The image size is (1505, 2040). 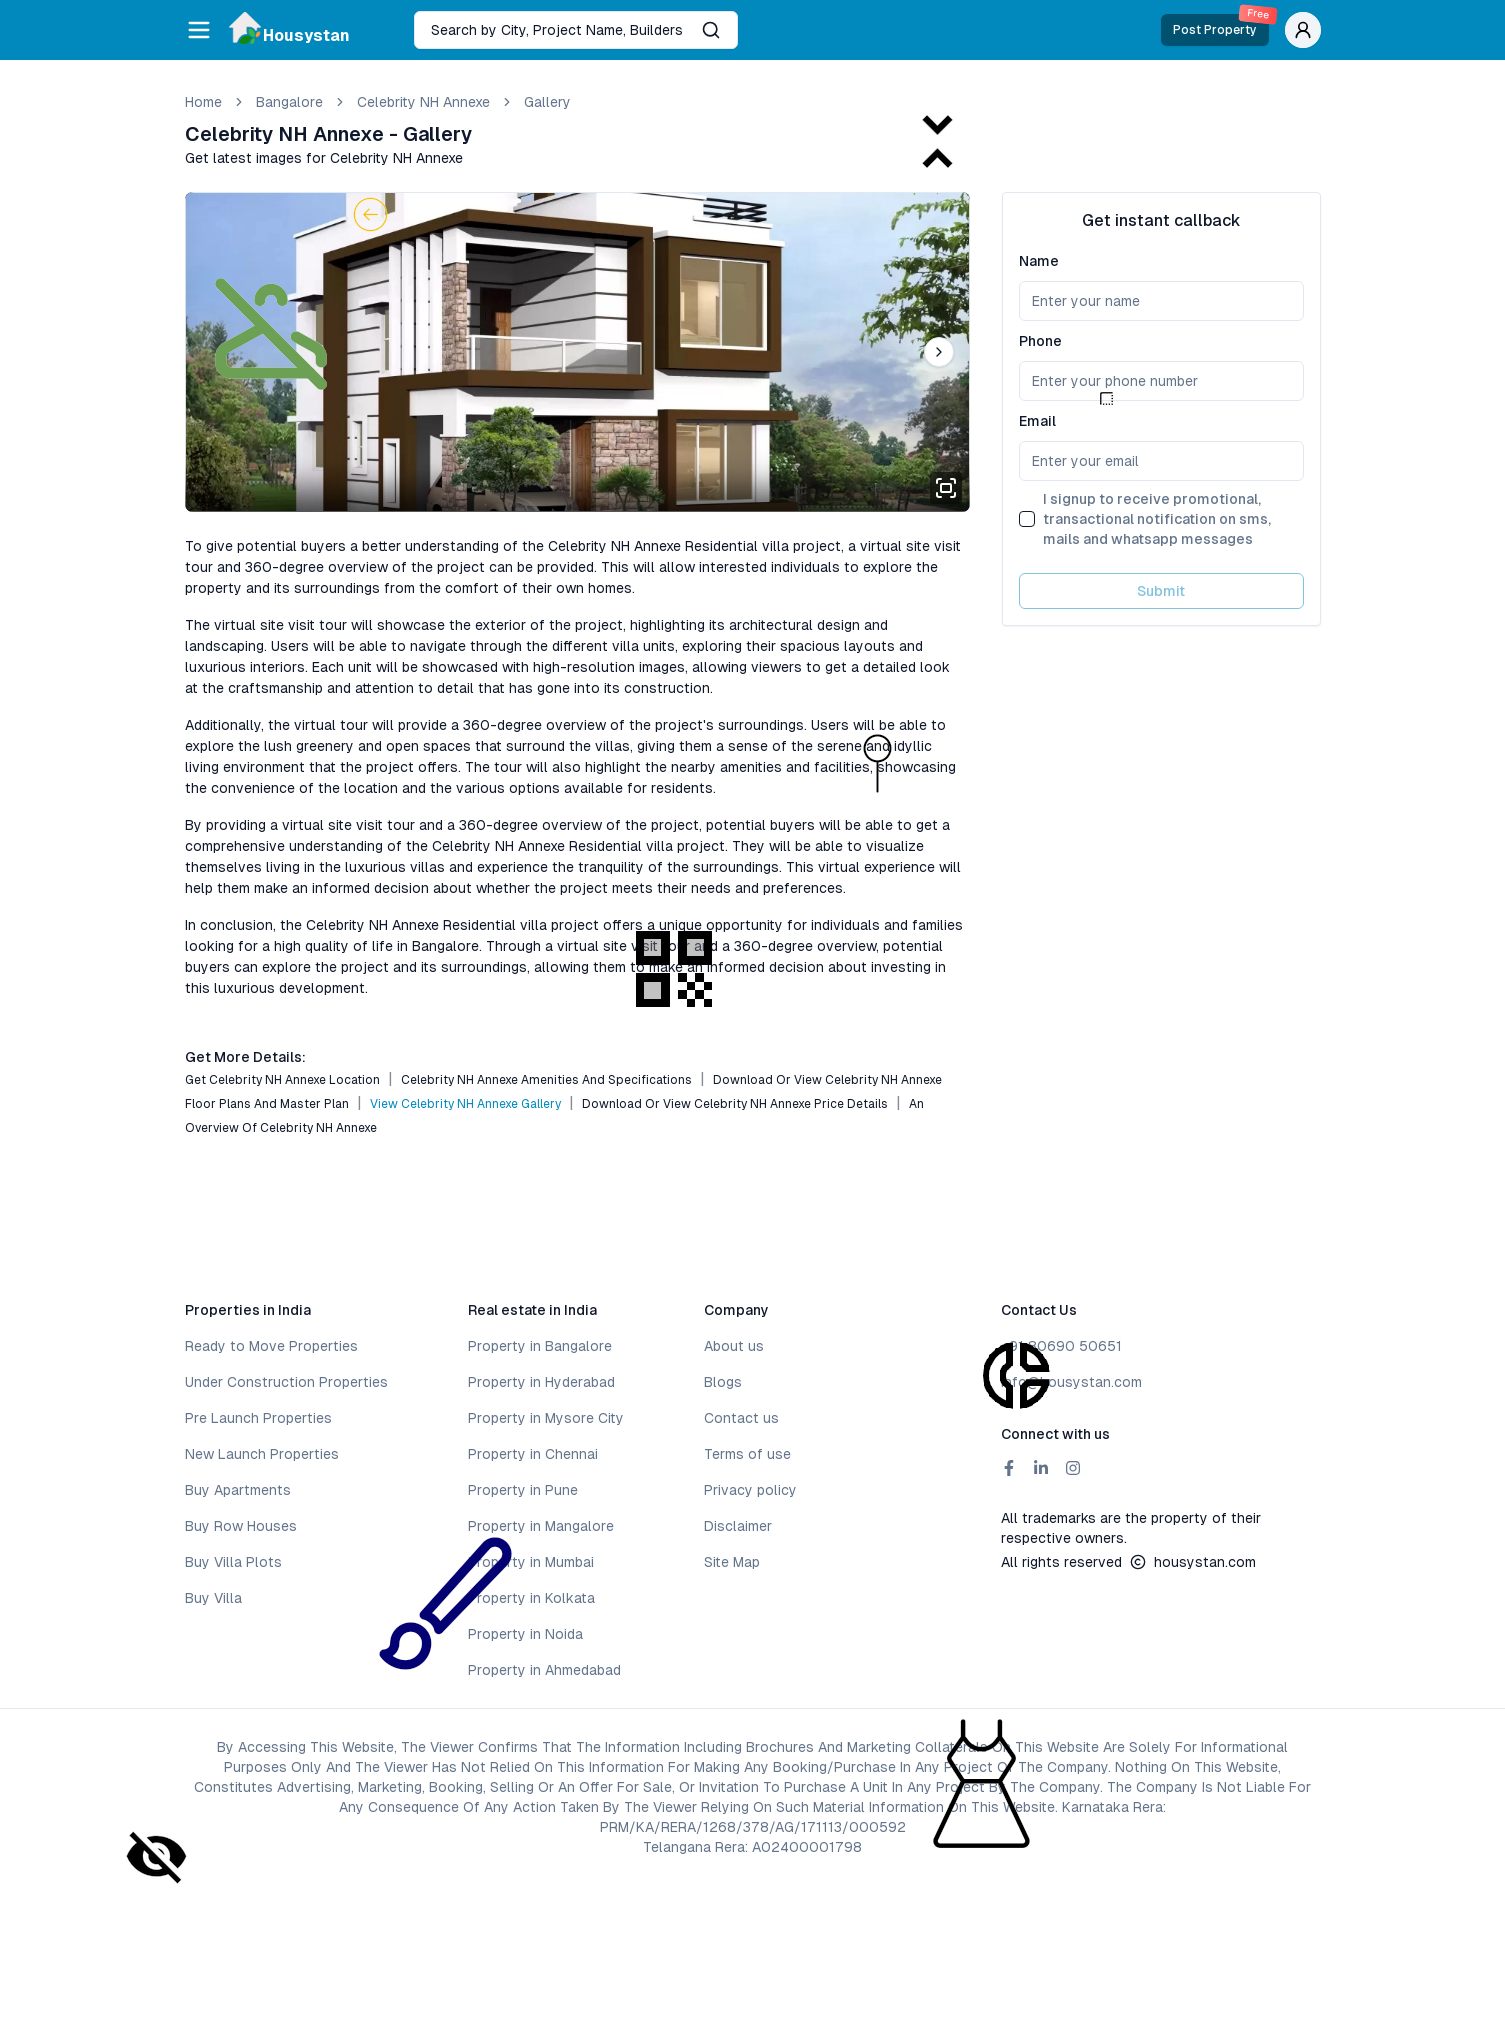 What do you see at coordinates (981, 1790) in the screenshot?
I see `browse women's clothing` at bounding box center [981, 1790].